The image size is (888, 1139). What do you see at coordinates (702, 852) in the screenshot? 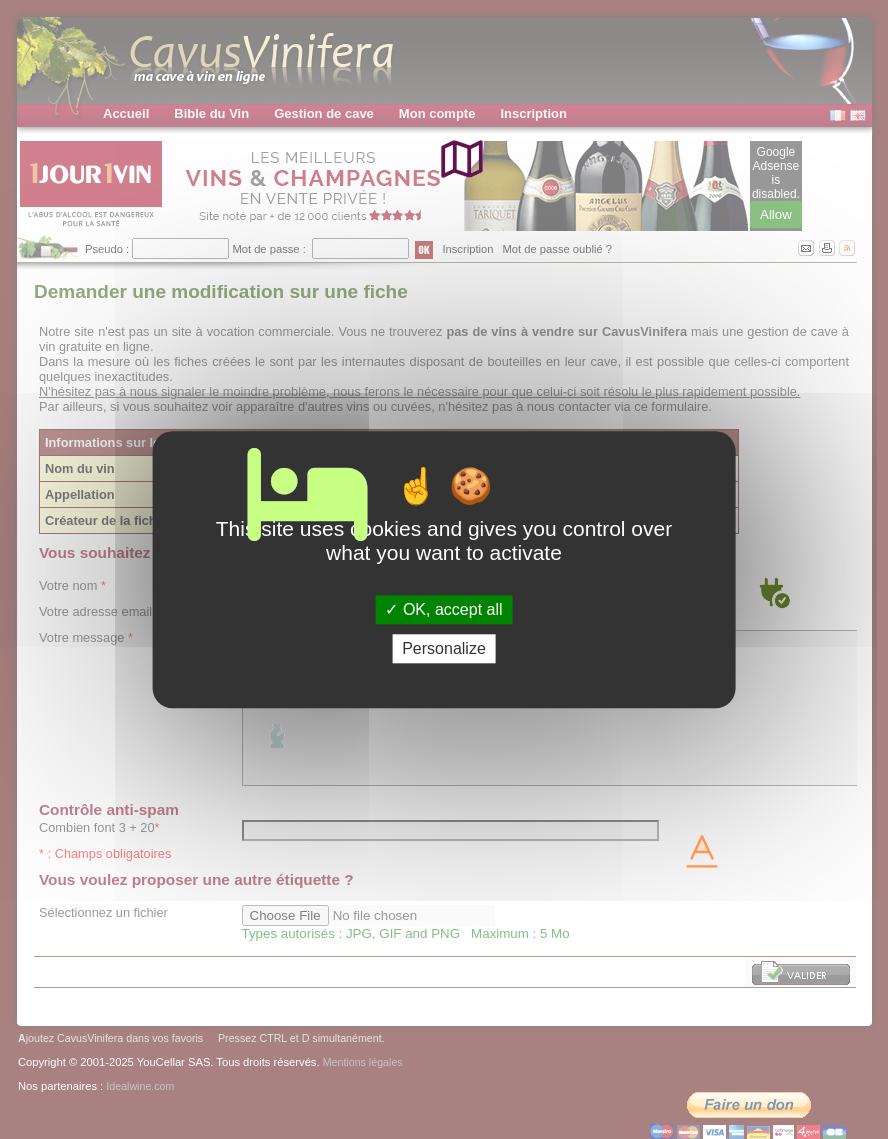
I see `apply underline formatting to text` at bounding box center [702, 852].